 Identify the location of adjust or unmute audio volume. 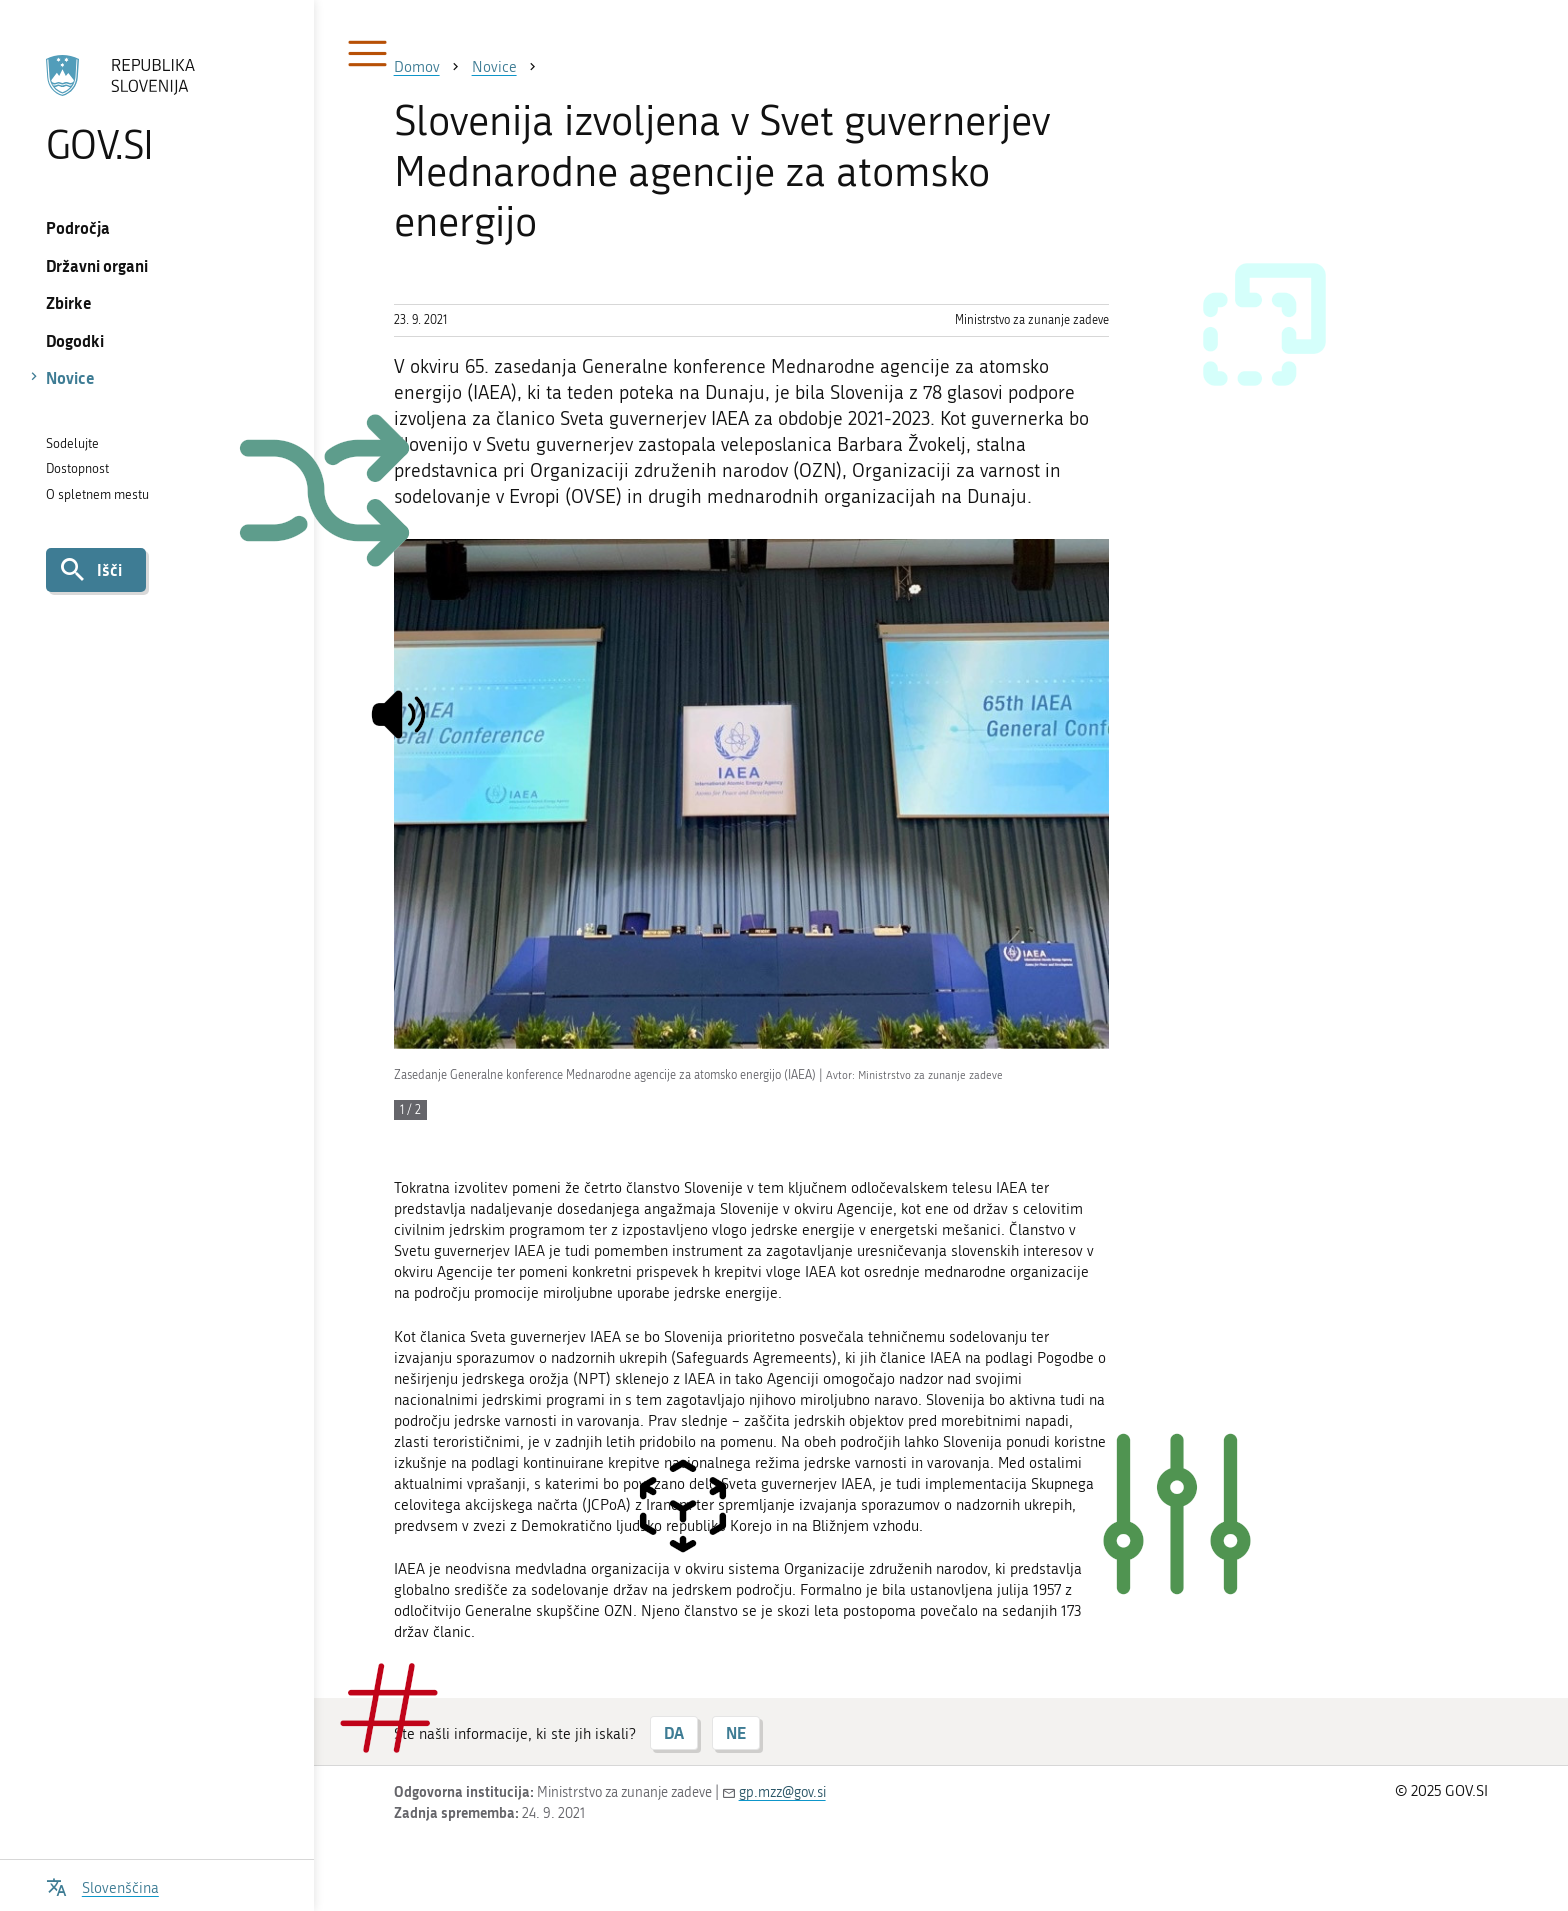
(398, 714).